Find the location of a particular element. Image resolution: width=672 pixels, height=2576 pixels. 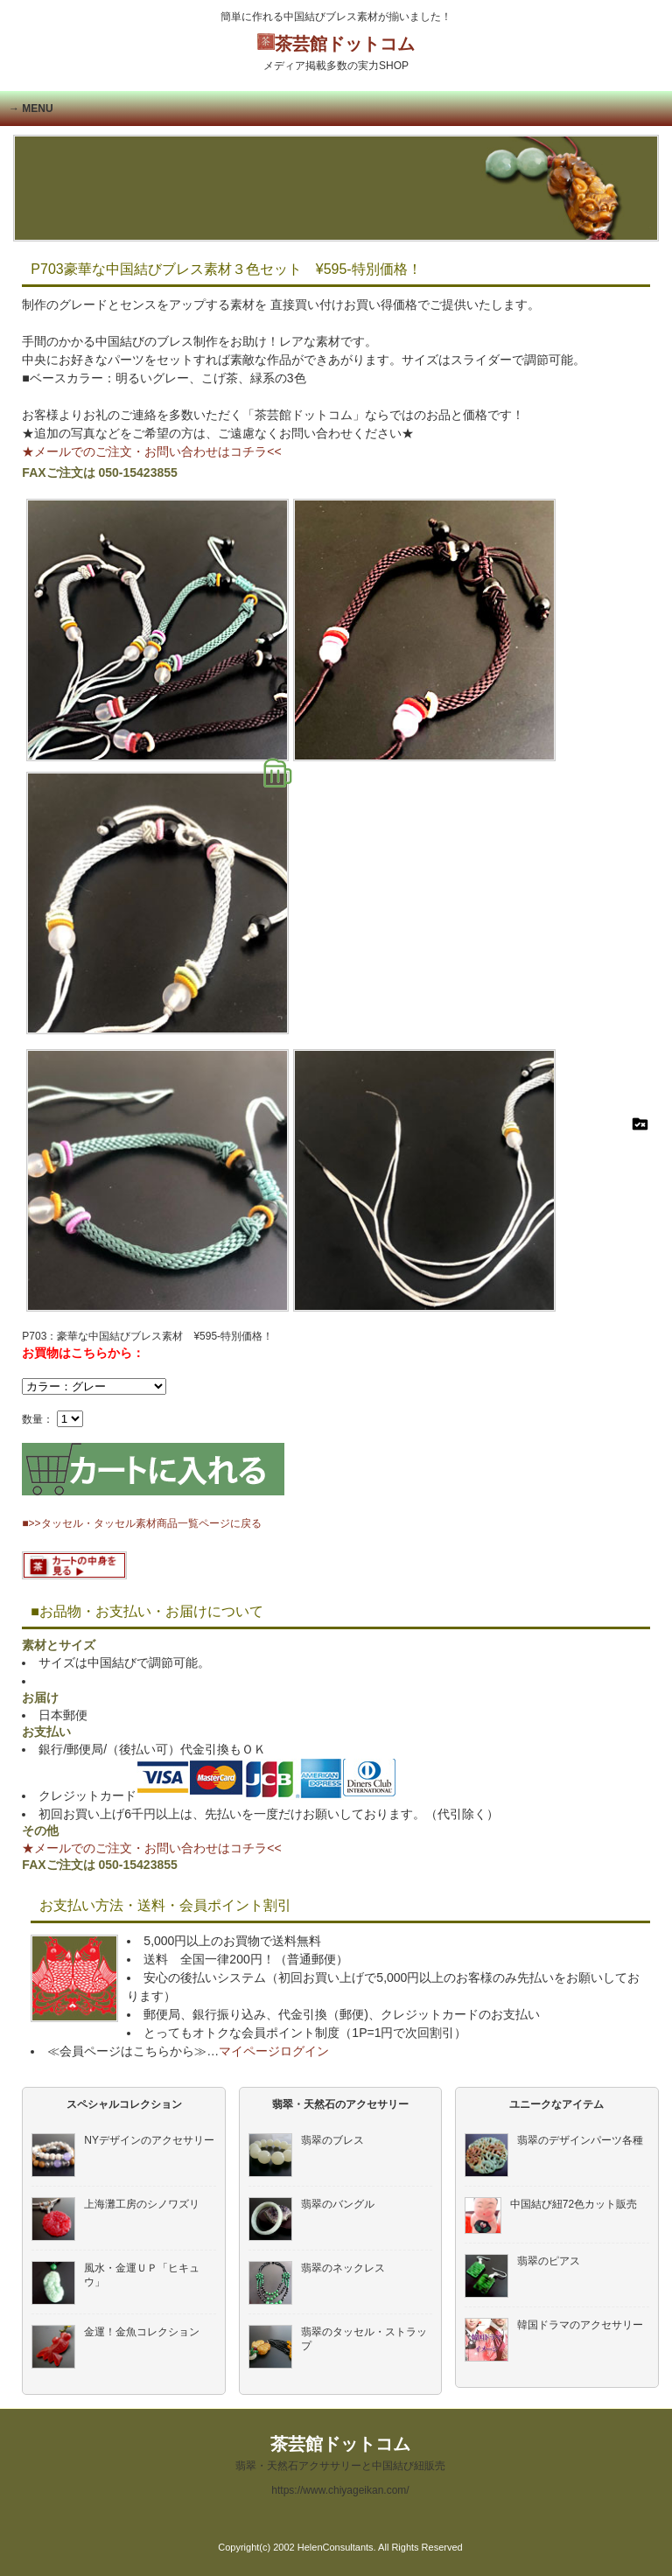

folder containing validated and rejected items is located at coordinates (640, 1124).